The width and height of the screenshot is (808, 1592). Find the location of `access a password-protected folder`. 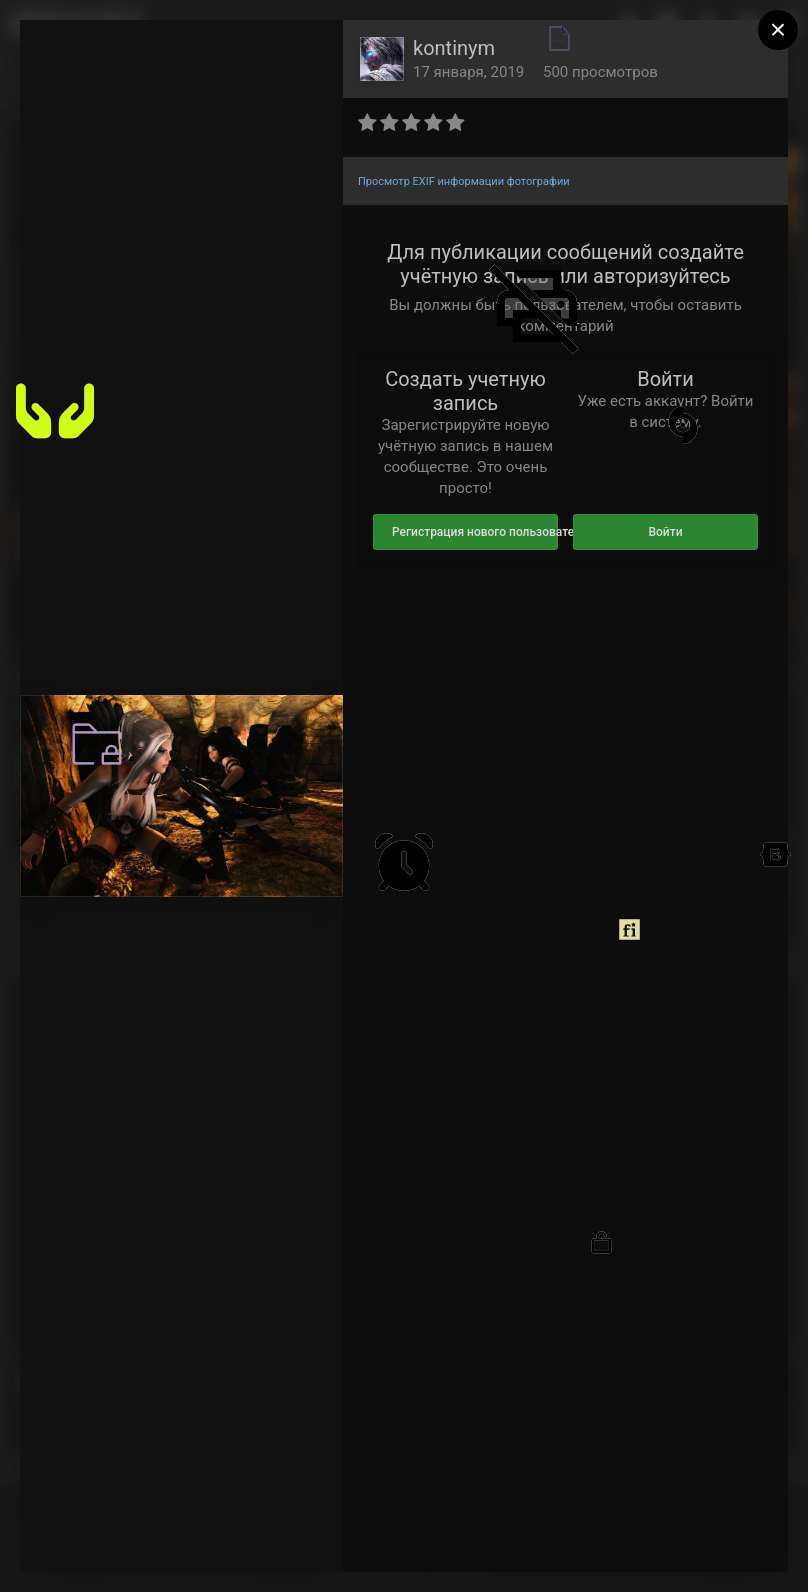

access a password-protected folder is located at coordinates (97, 744).